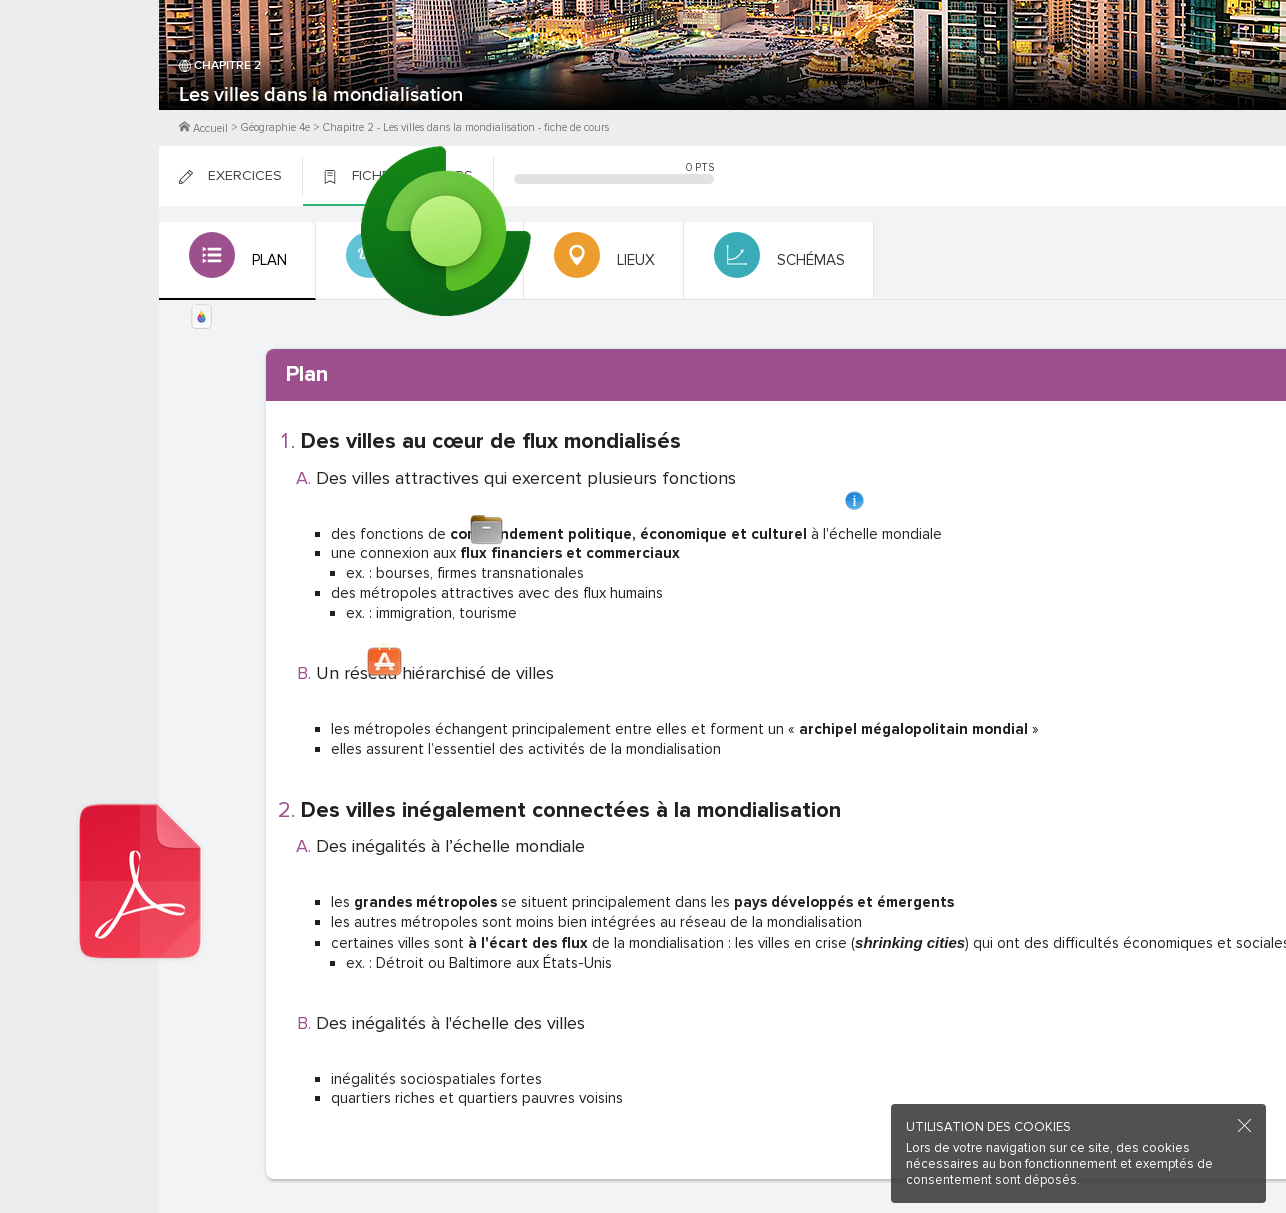 The image size is (1286, 1213). What do you see at coordinates (140, 881) in the screenshot?
I see `open a compressed pdf document` at bounding box center [140, 881].